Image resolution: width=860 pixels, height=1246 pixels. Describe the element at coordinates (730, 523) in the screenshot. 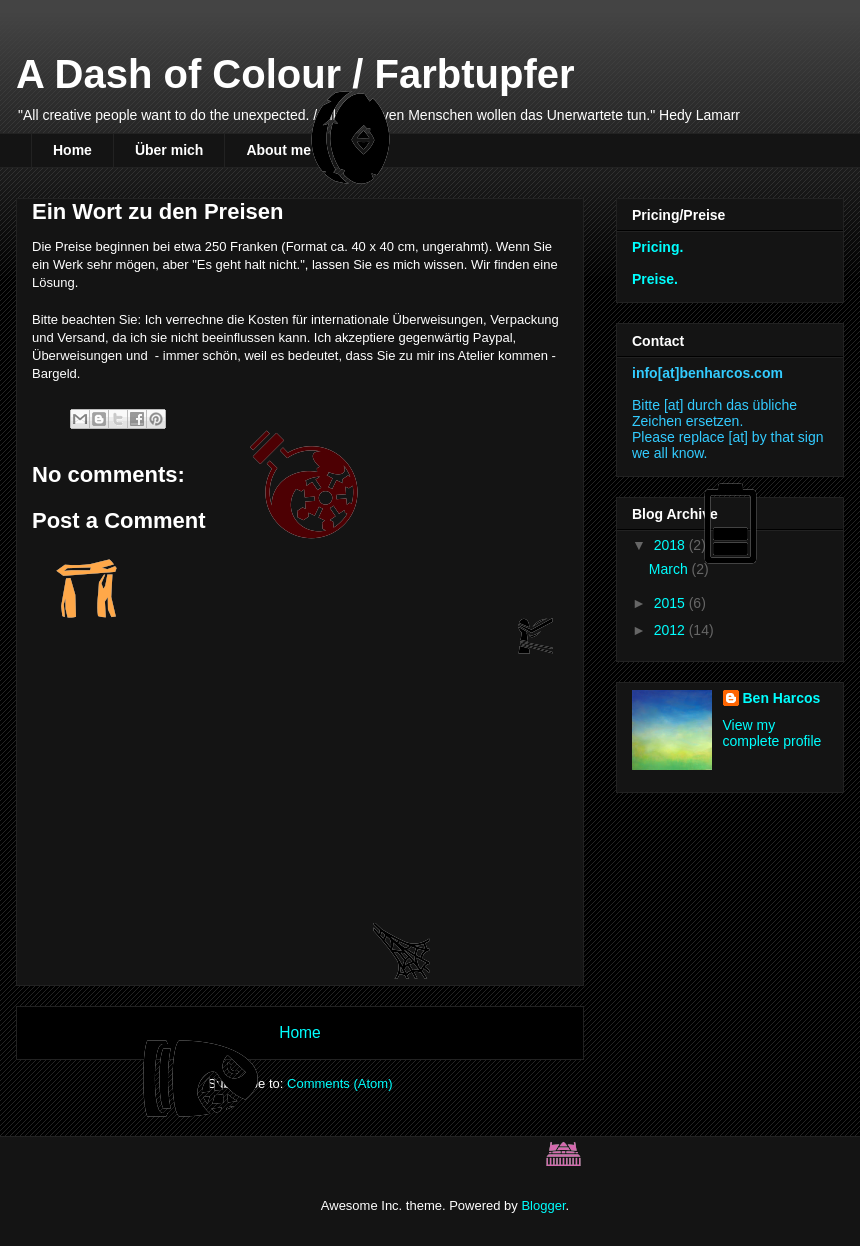

I see `indicates battery at 50% charge` at that location.